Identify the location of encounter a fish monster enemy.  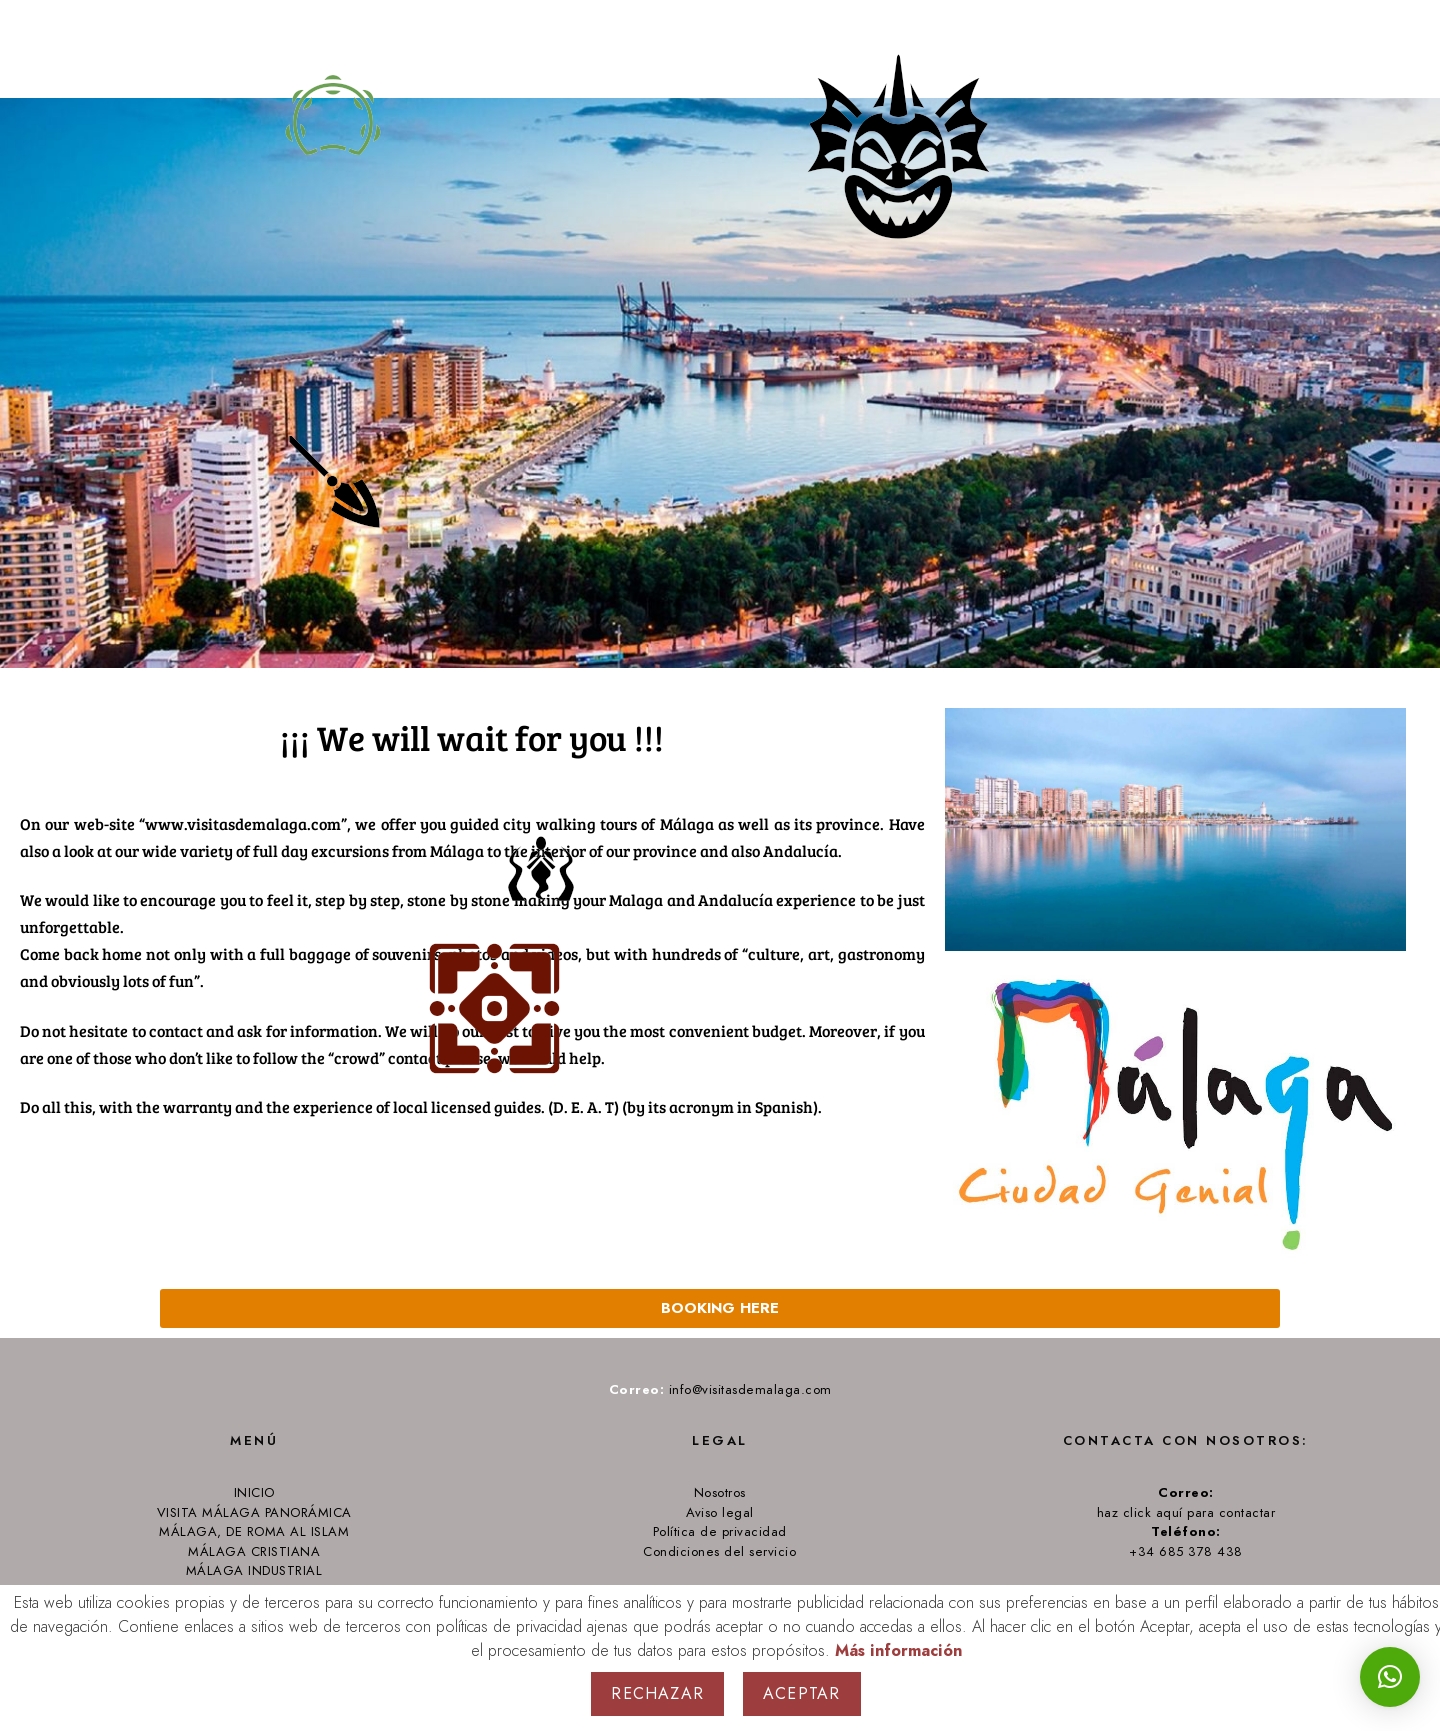
(898, 146).